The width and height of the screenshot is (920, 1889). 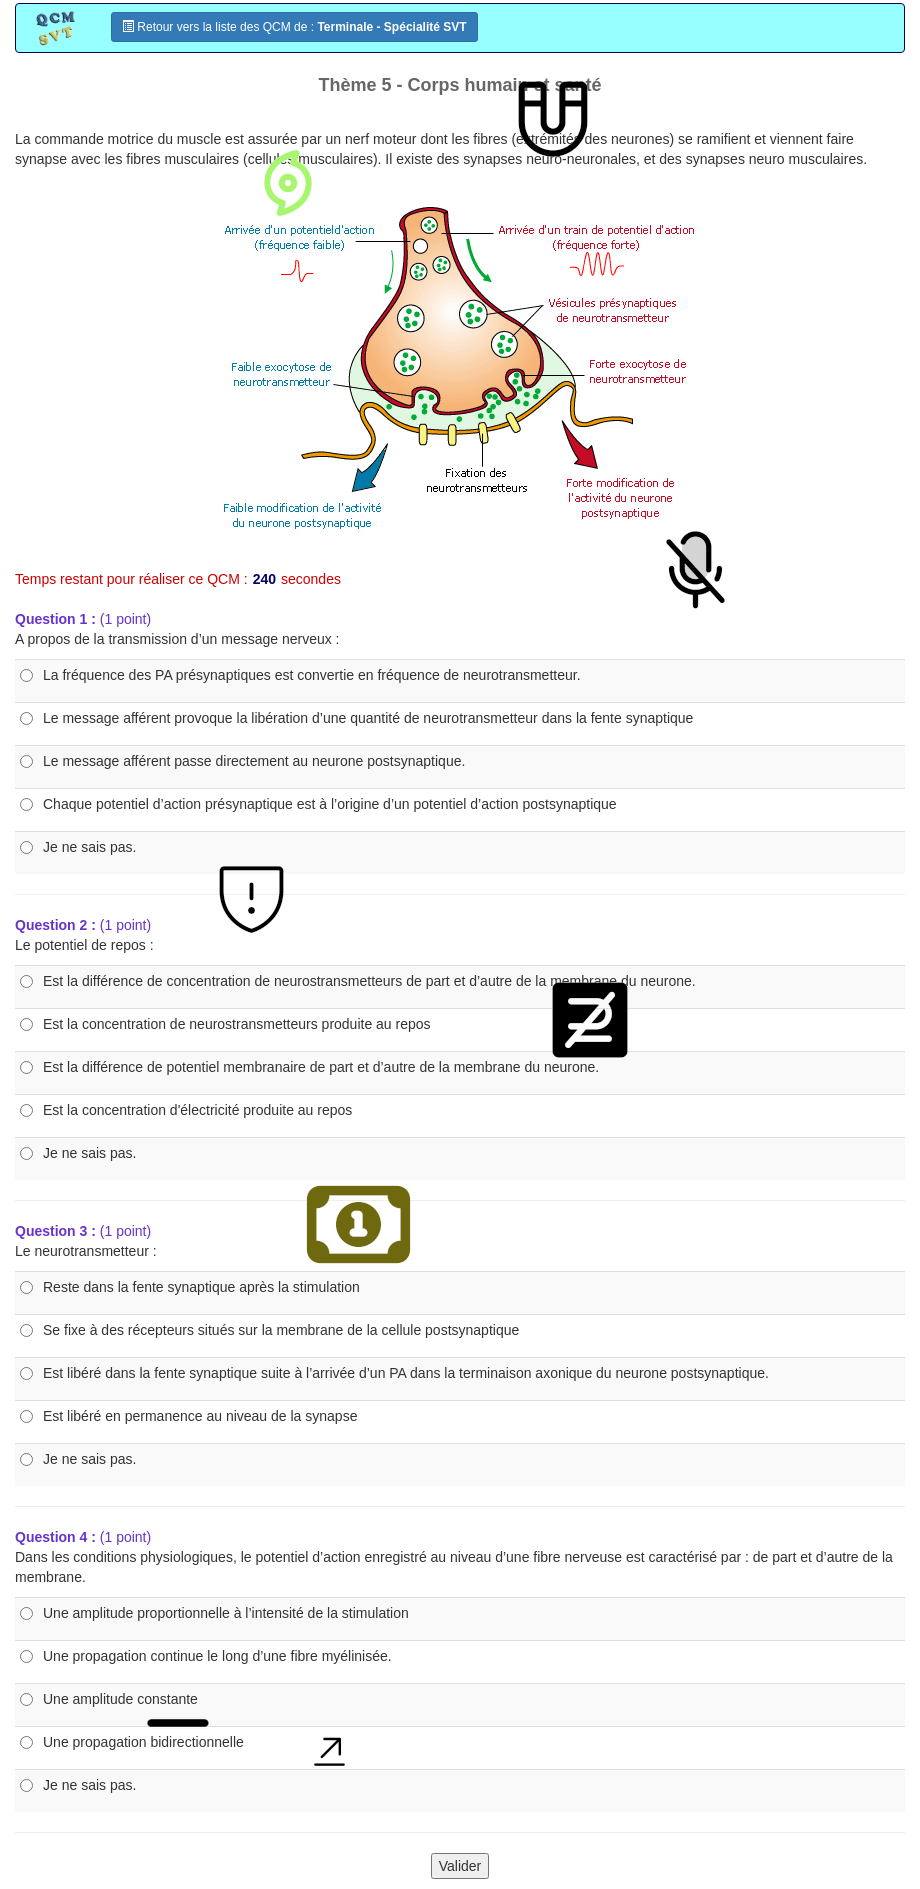 I want to click on open link in new window or tab, so click(x=329, y=1750).